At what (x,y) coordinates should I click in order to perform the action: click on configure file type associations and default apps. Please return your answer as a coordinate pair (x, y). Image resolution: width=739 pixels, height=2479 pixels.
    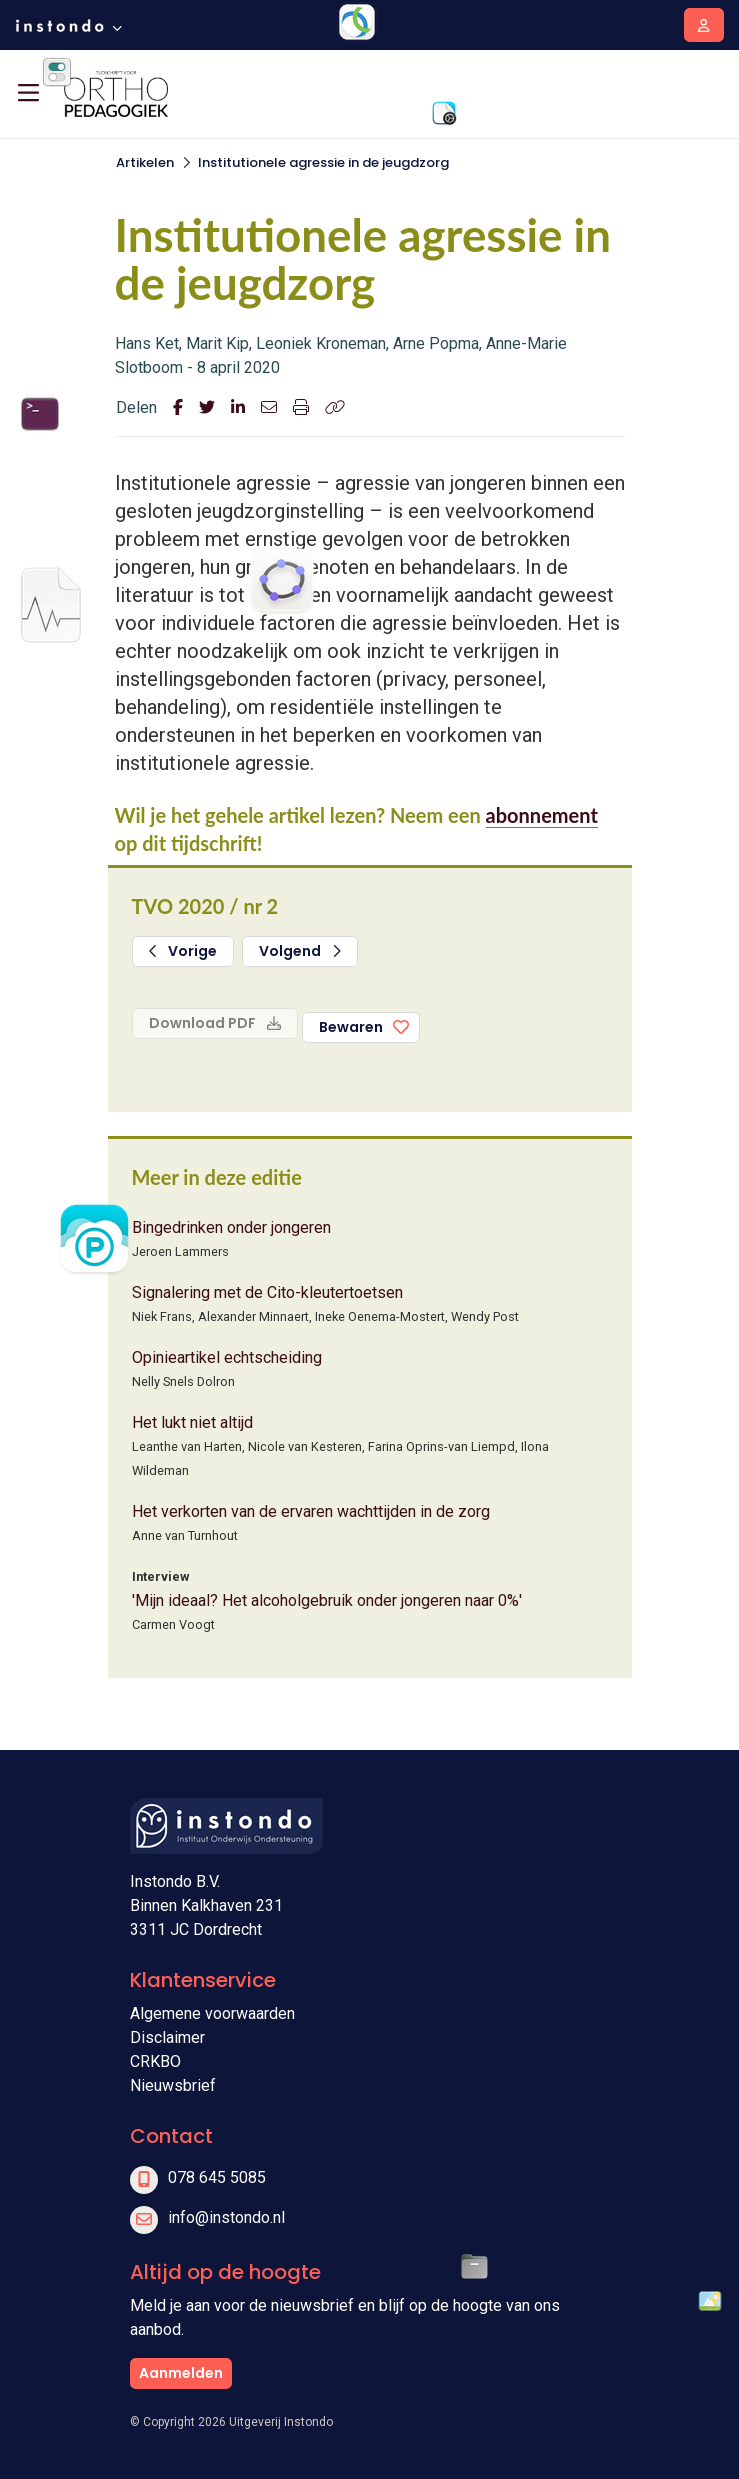
    Looking at the image, I should click on (444, 113).